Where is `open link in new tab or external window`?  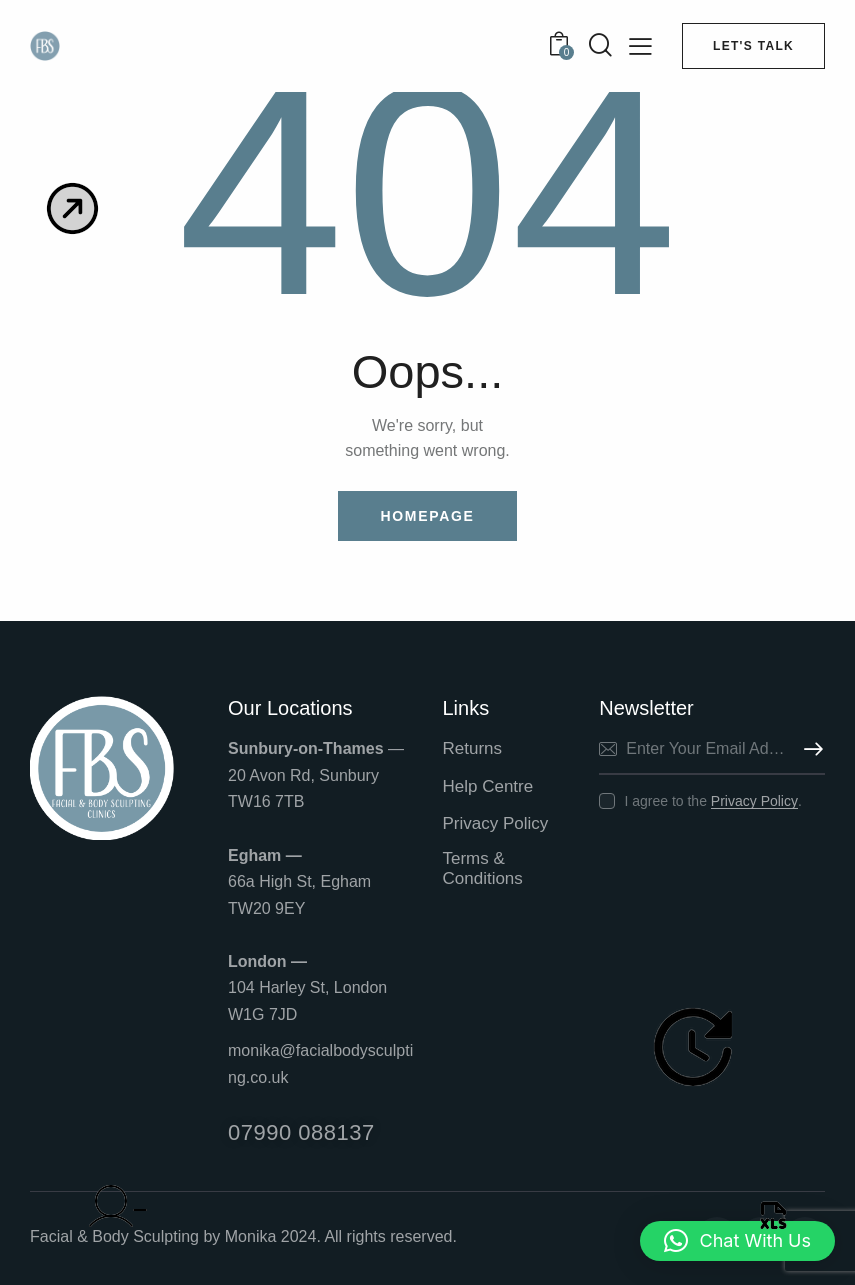
open link in new tab or external window is located at coordinates (72, 208).